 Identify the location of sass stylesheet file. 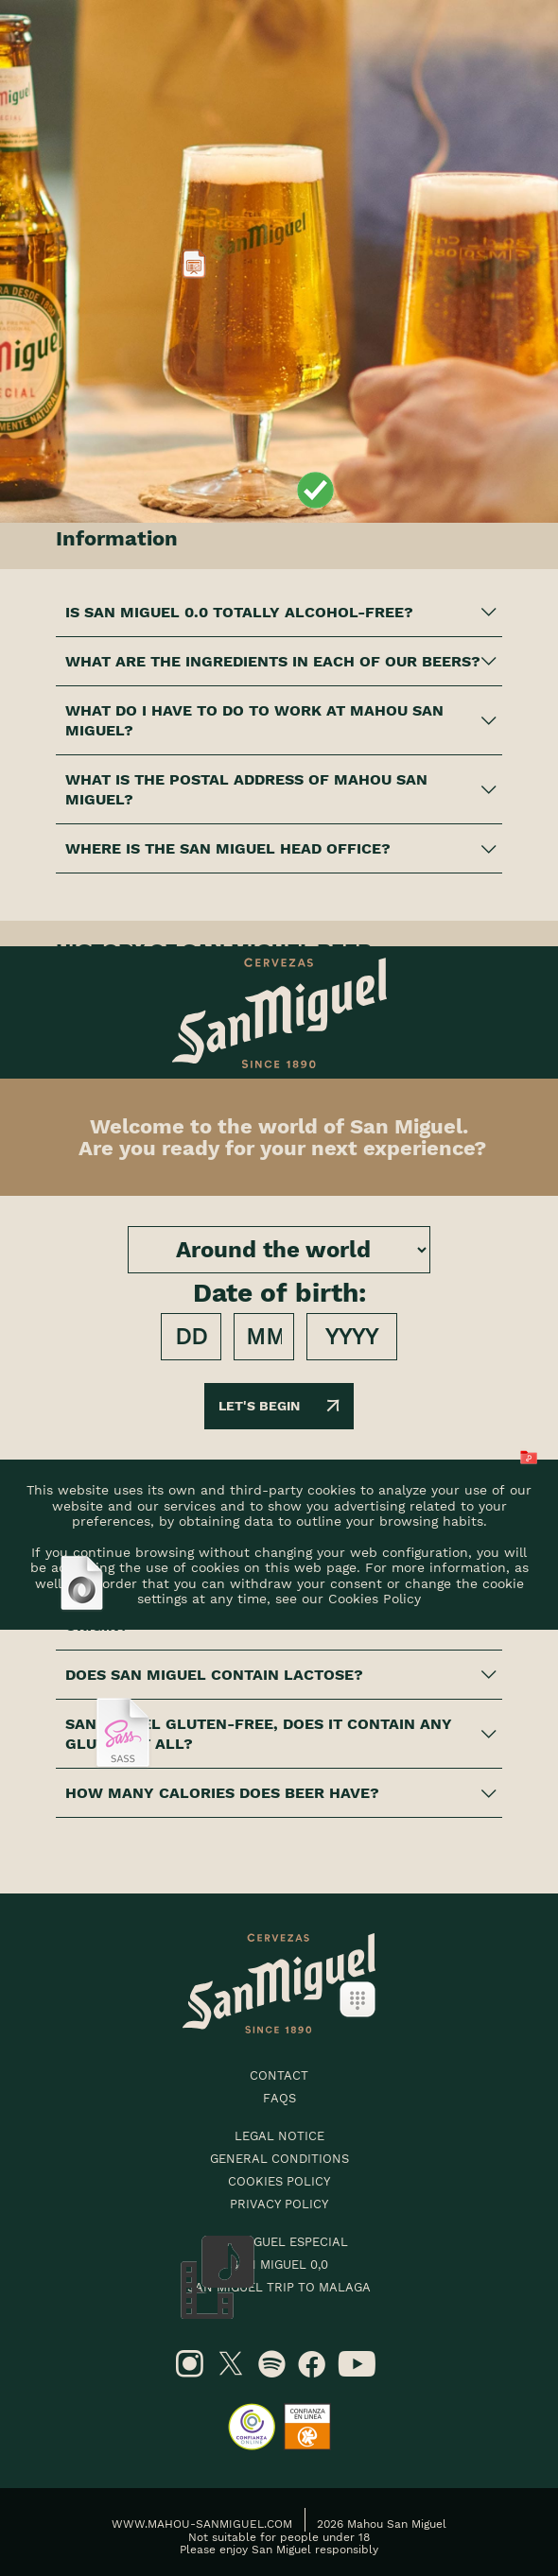
(123, 1734).